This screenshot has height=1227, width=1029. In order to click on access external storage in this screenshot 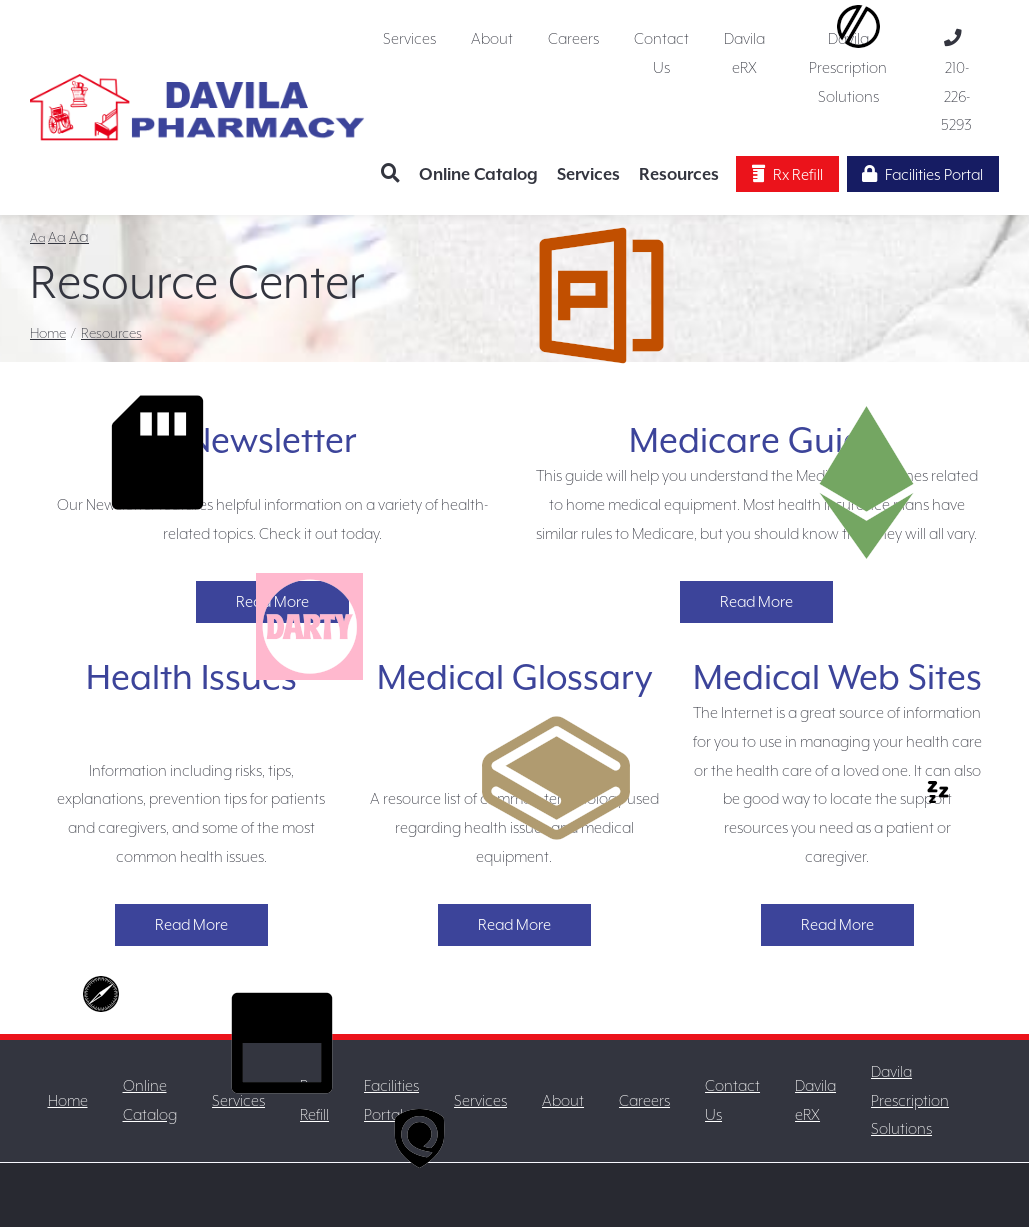, I will do `click(157, 452)`.